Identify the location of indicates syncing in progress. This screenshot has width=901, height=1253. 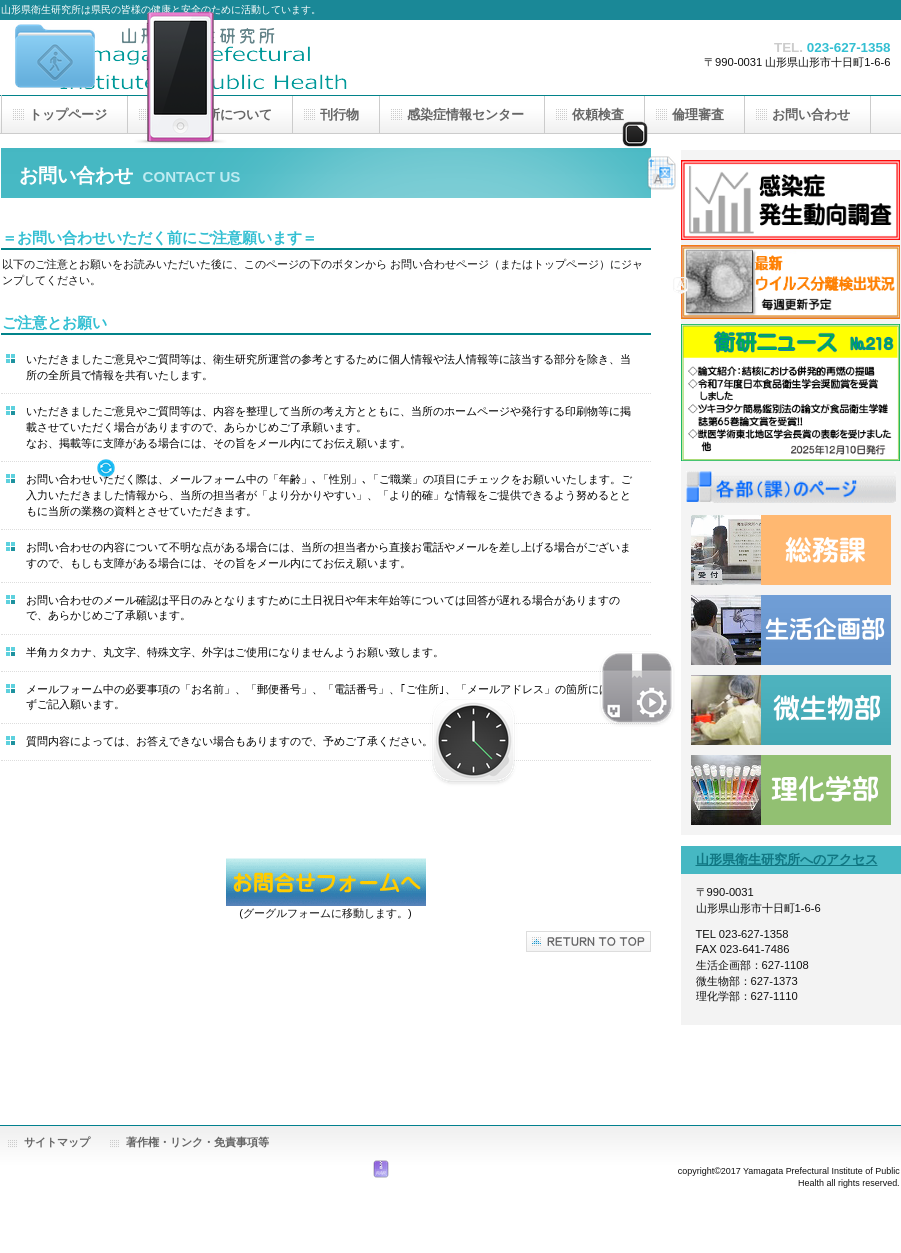
(106, 468).